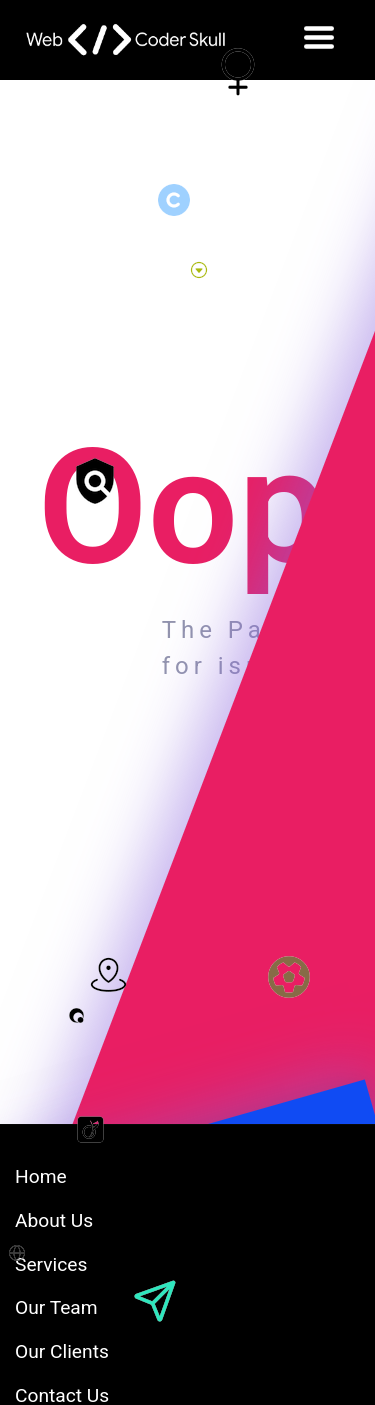  I want to click on quinscape company logo, so click(76, 1015).